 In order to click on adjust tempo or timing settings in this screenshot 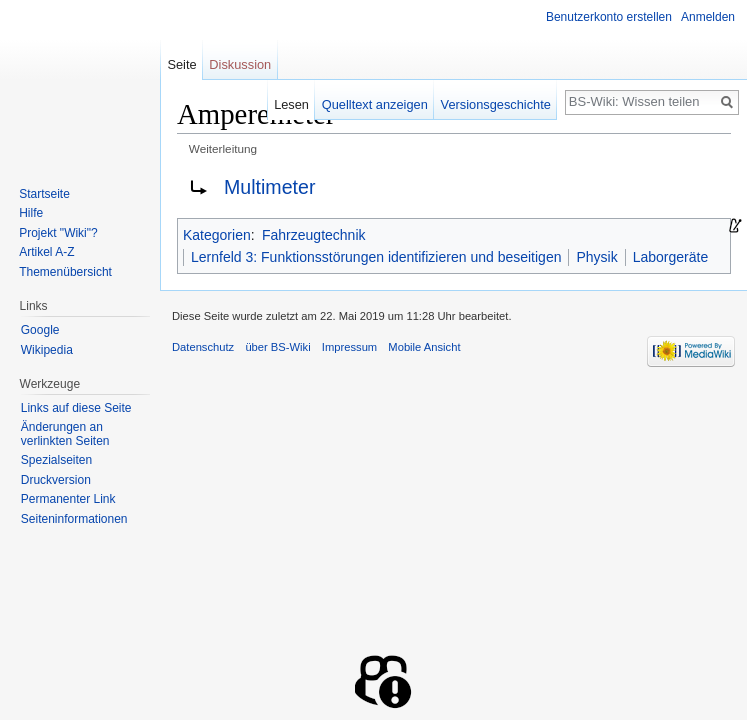, I will do `click(734, 225)`.